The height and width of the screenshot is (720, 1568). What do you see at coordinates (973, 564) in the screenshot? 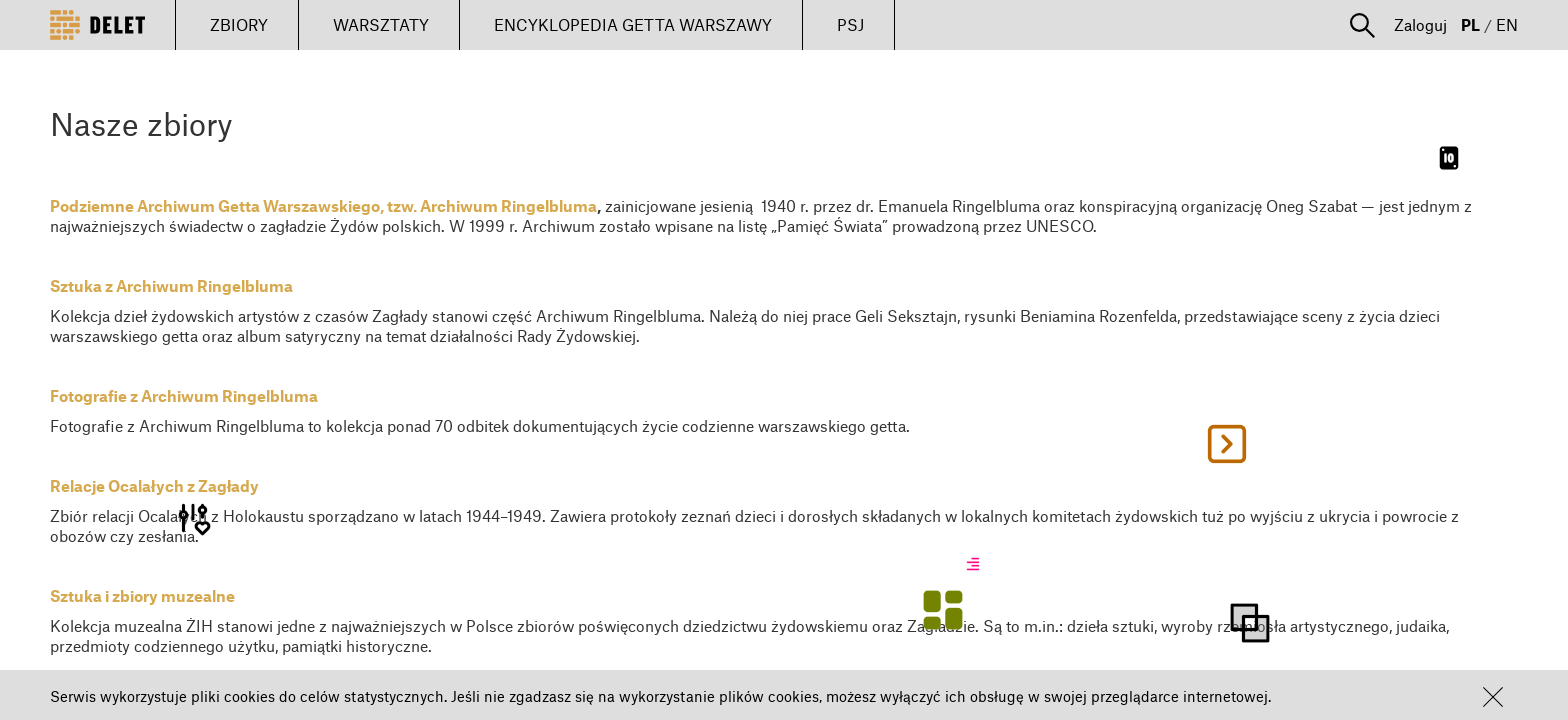
I see `align text to the right` at bounding box center [973, 564].